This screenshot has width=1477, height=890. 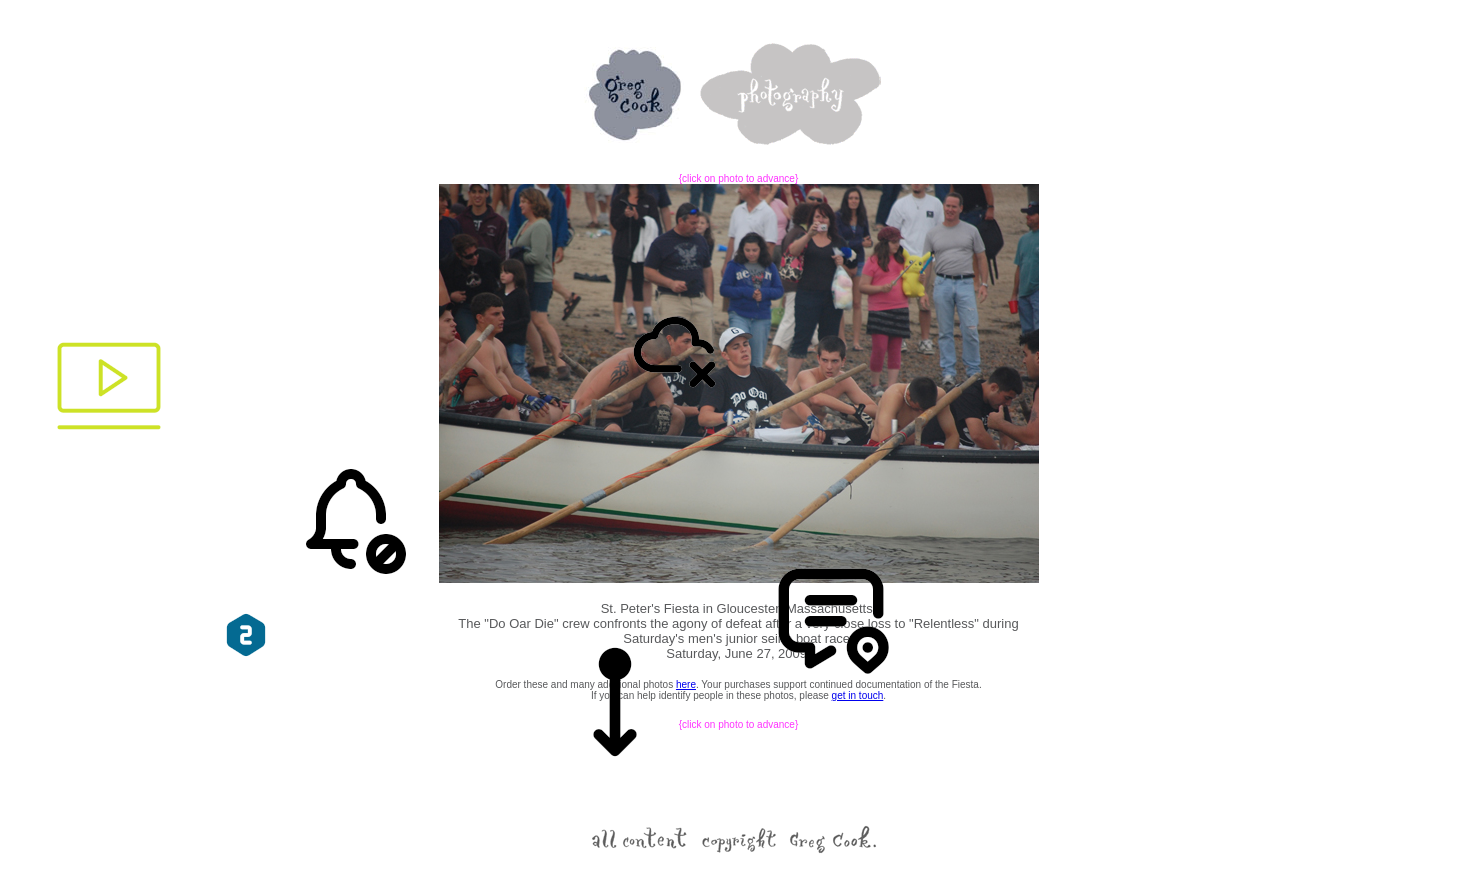 What do you see at coordinates (674, 346) in the screenshot?
I see `disconnect from cloud storage` at bounding box center [674, 346].